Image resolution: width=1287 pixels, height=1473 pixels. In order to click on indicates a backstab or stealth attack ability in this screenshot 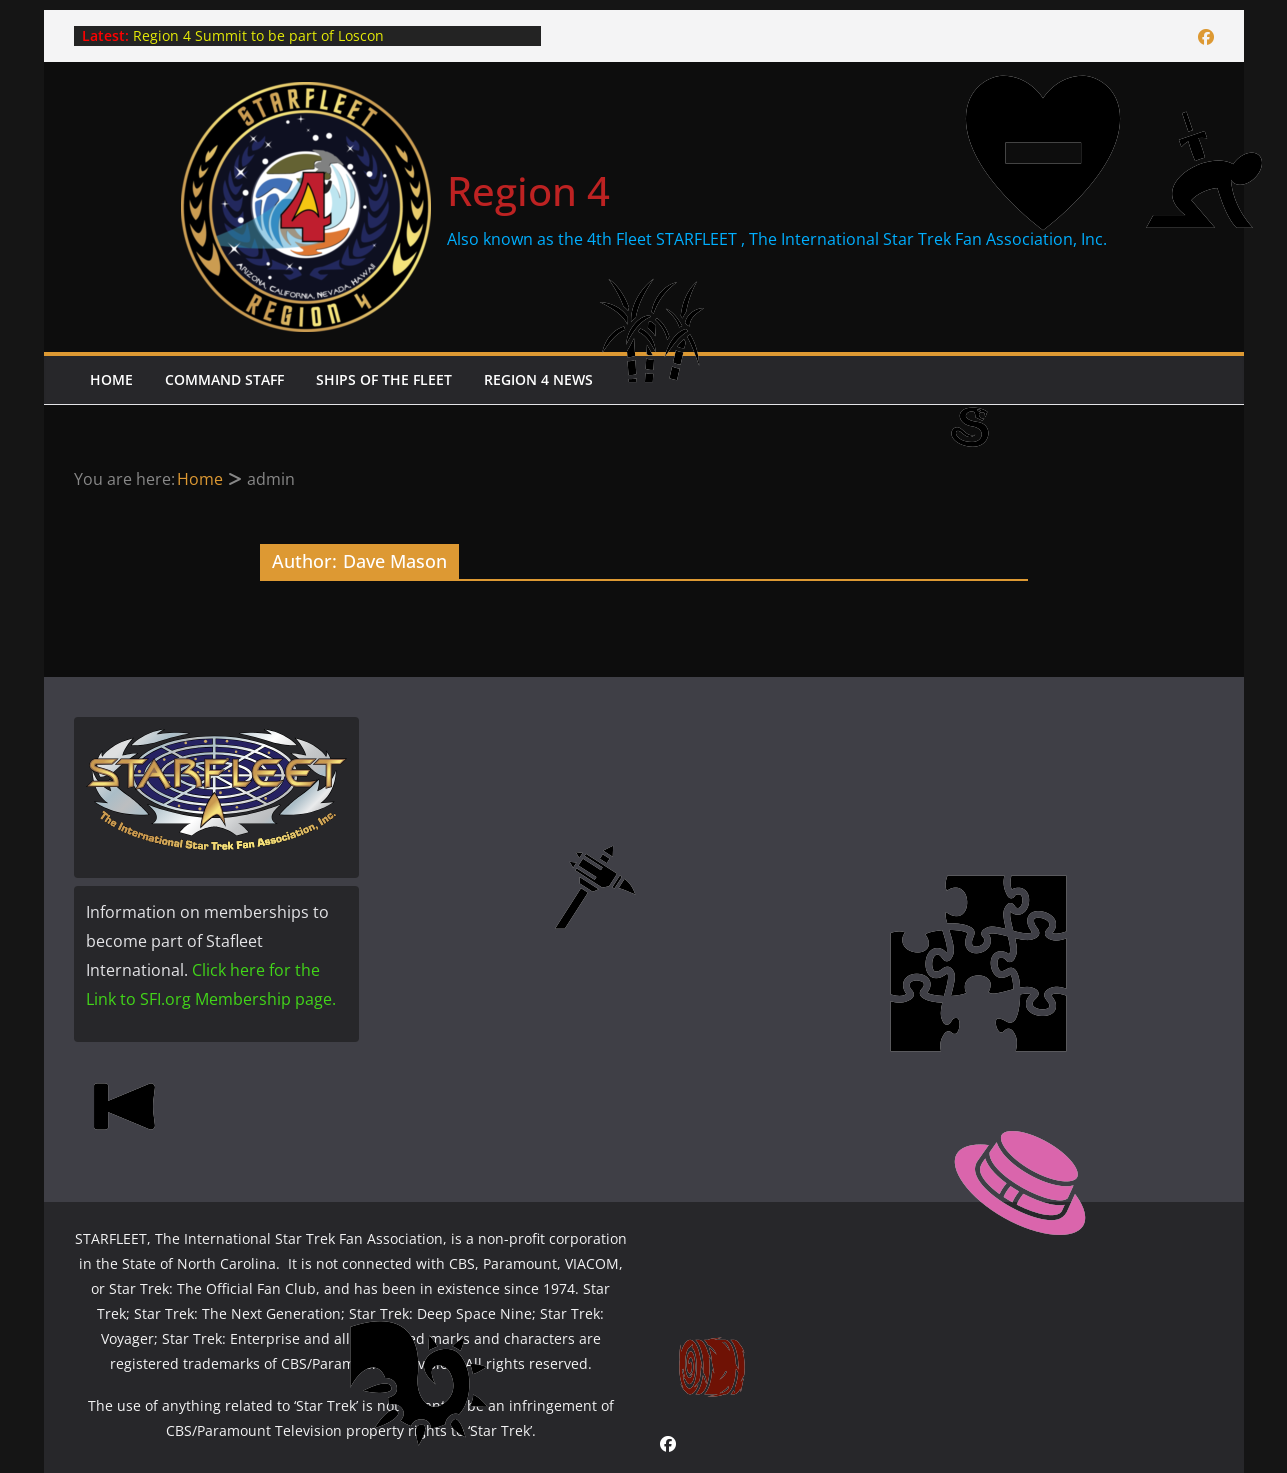, I will do `click(1205, 169)`.